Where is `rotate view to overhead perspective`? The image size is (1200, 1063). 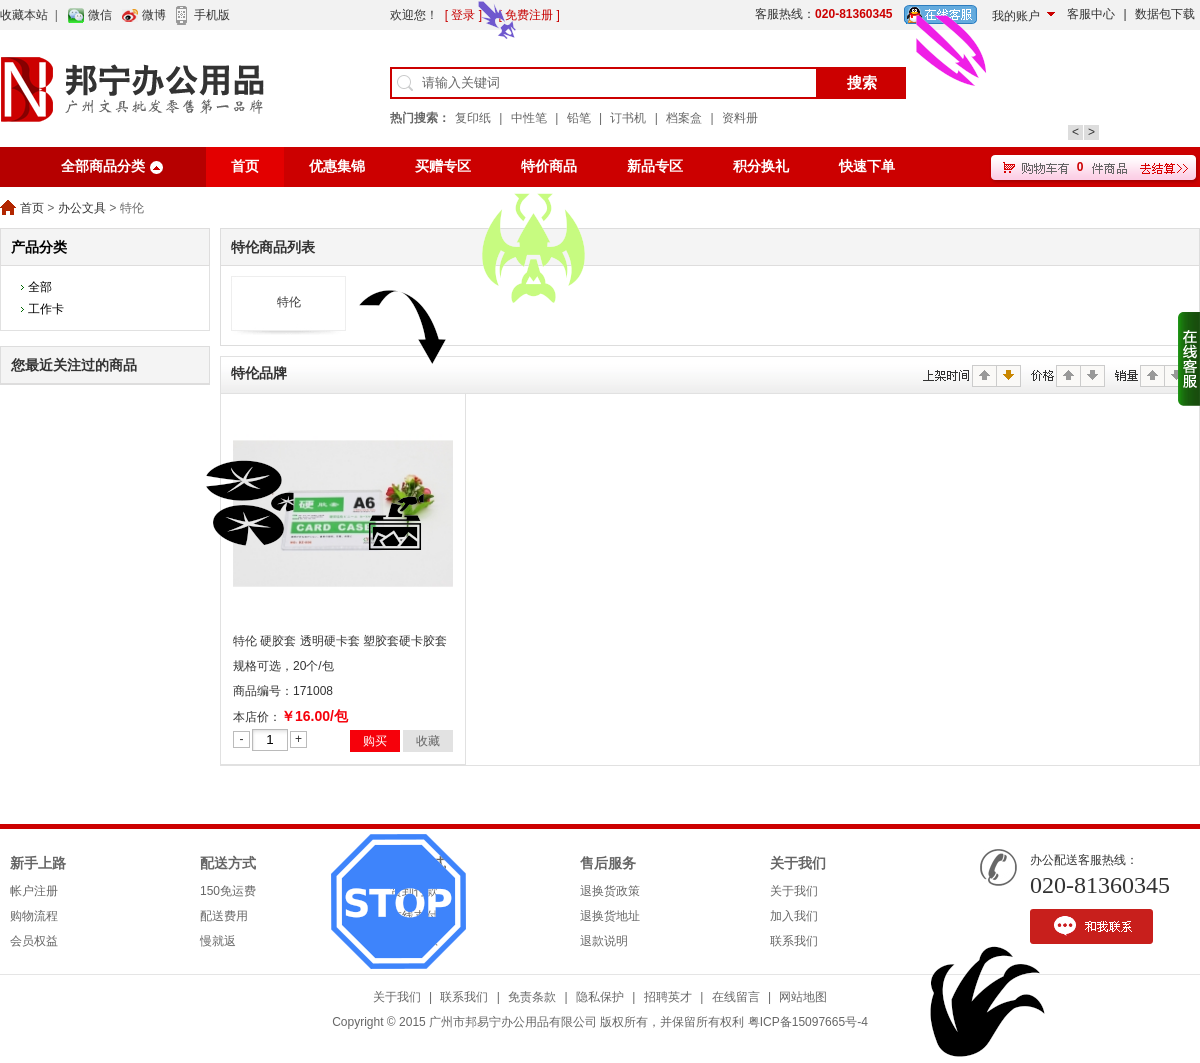 rotate view to overhead perspective is located at coordinates (402, 327).